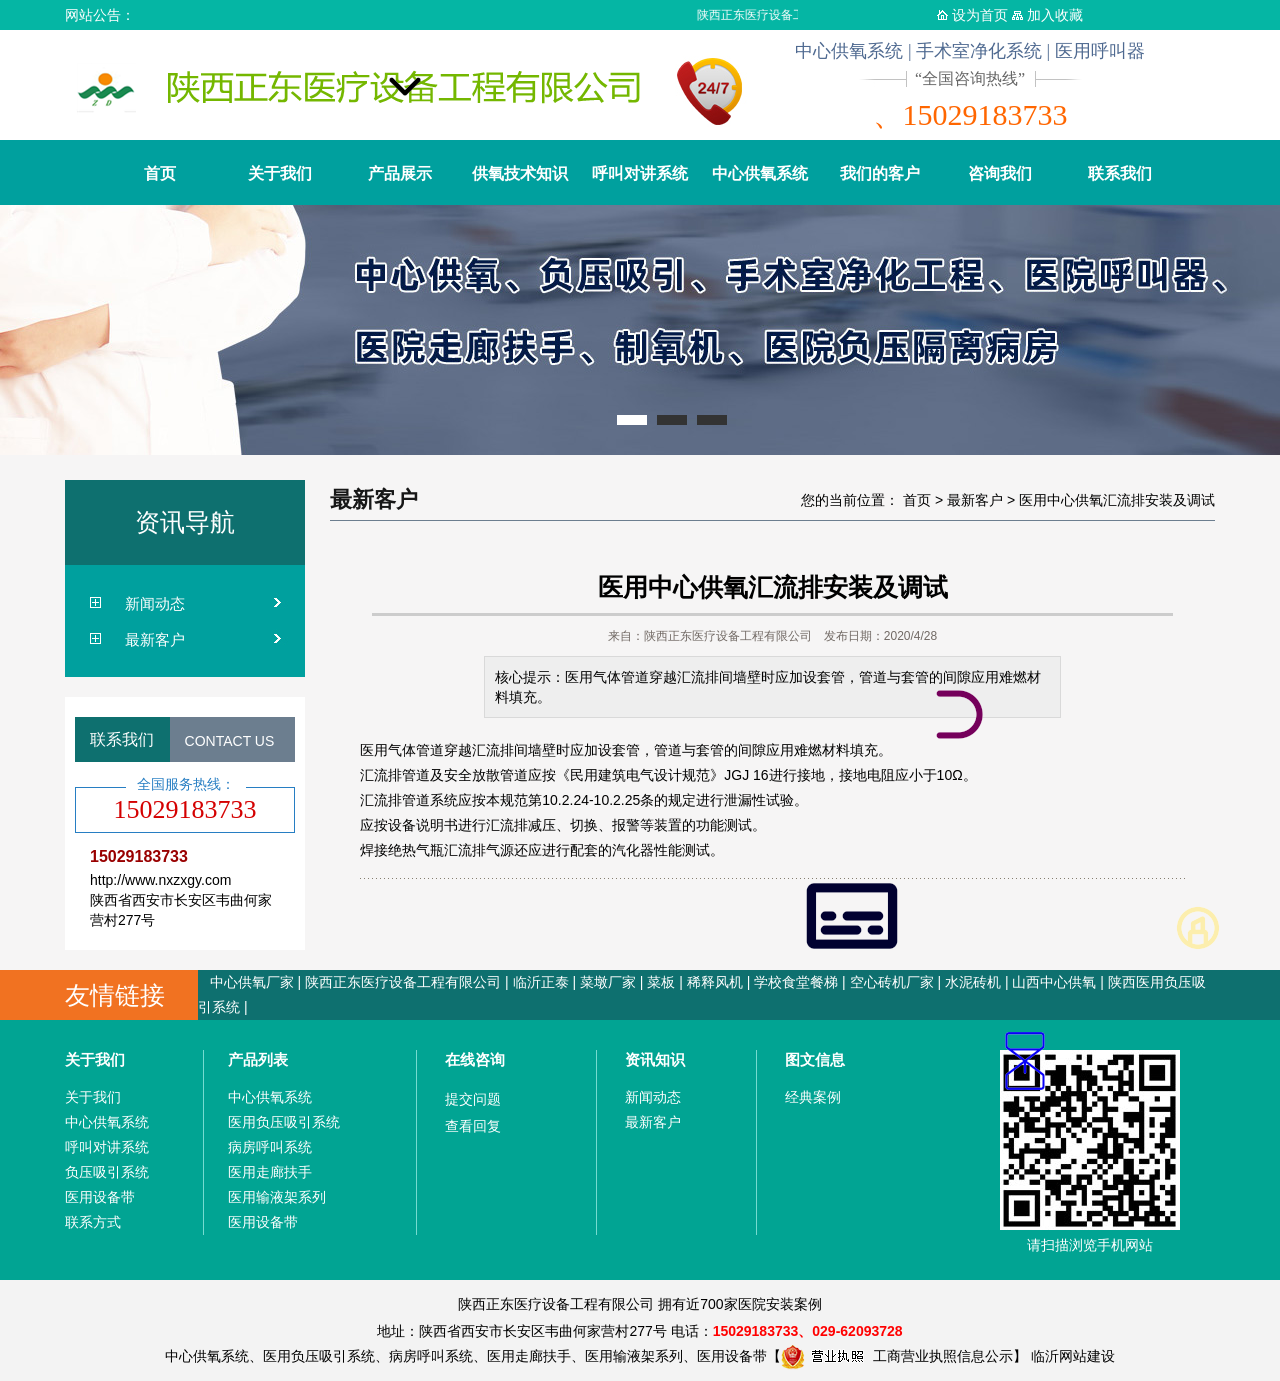  I want to click on indicates a process is in progress, so click(1025, 1061).